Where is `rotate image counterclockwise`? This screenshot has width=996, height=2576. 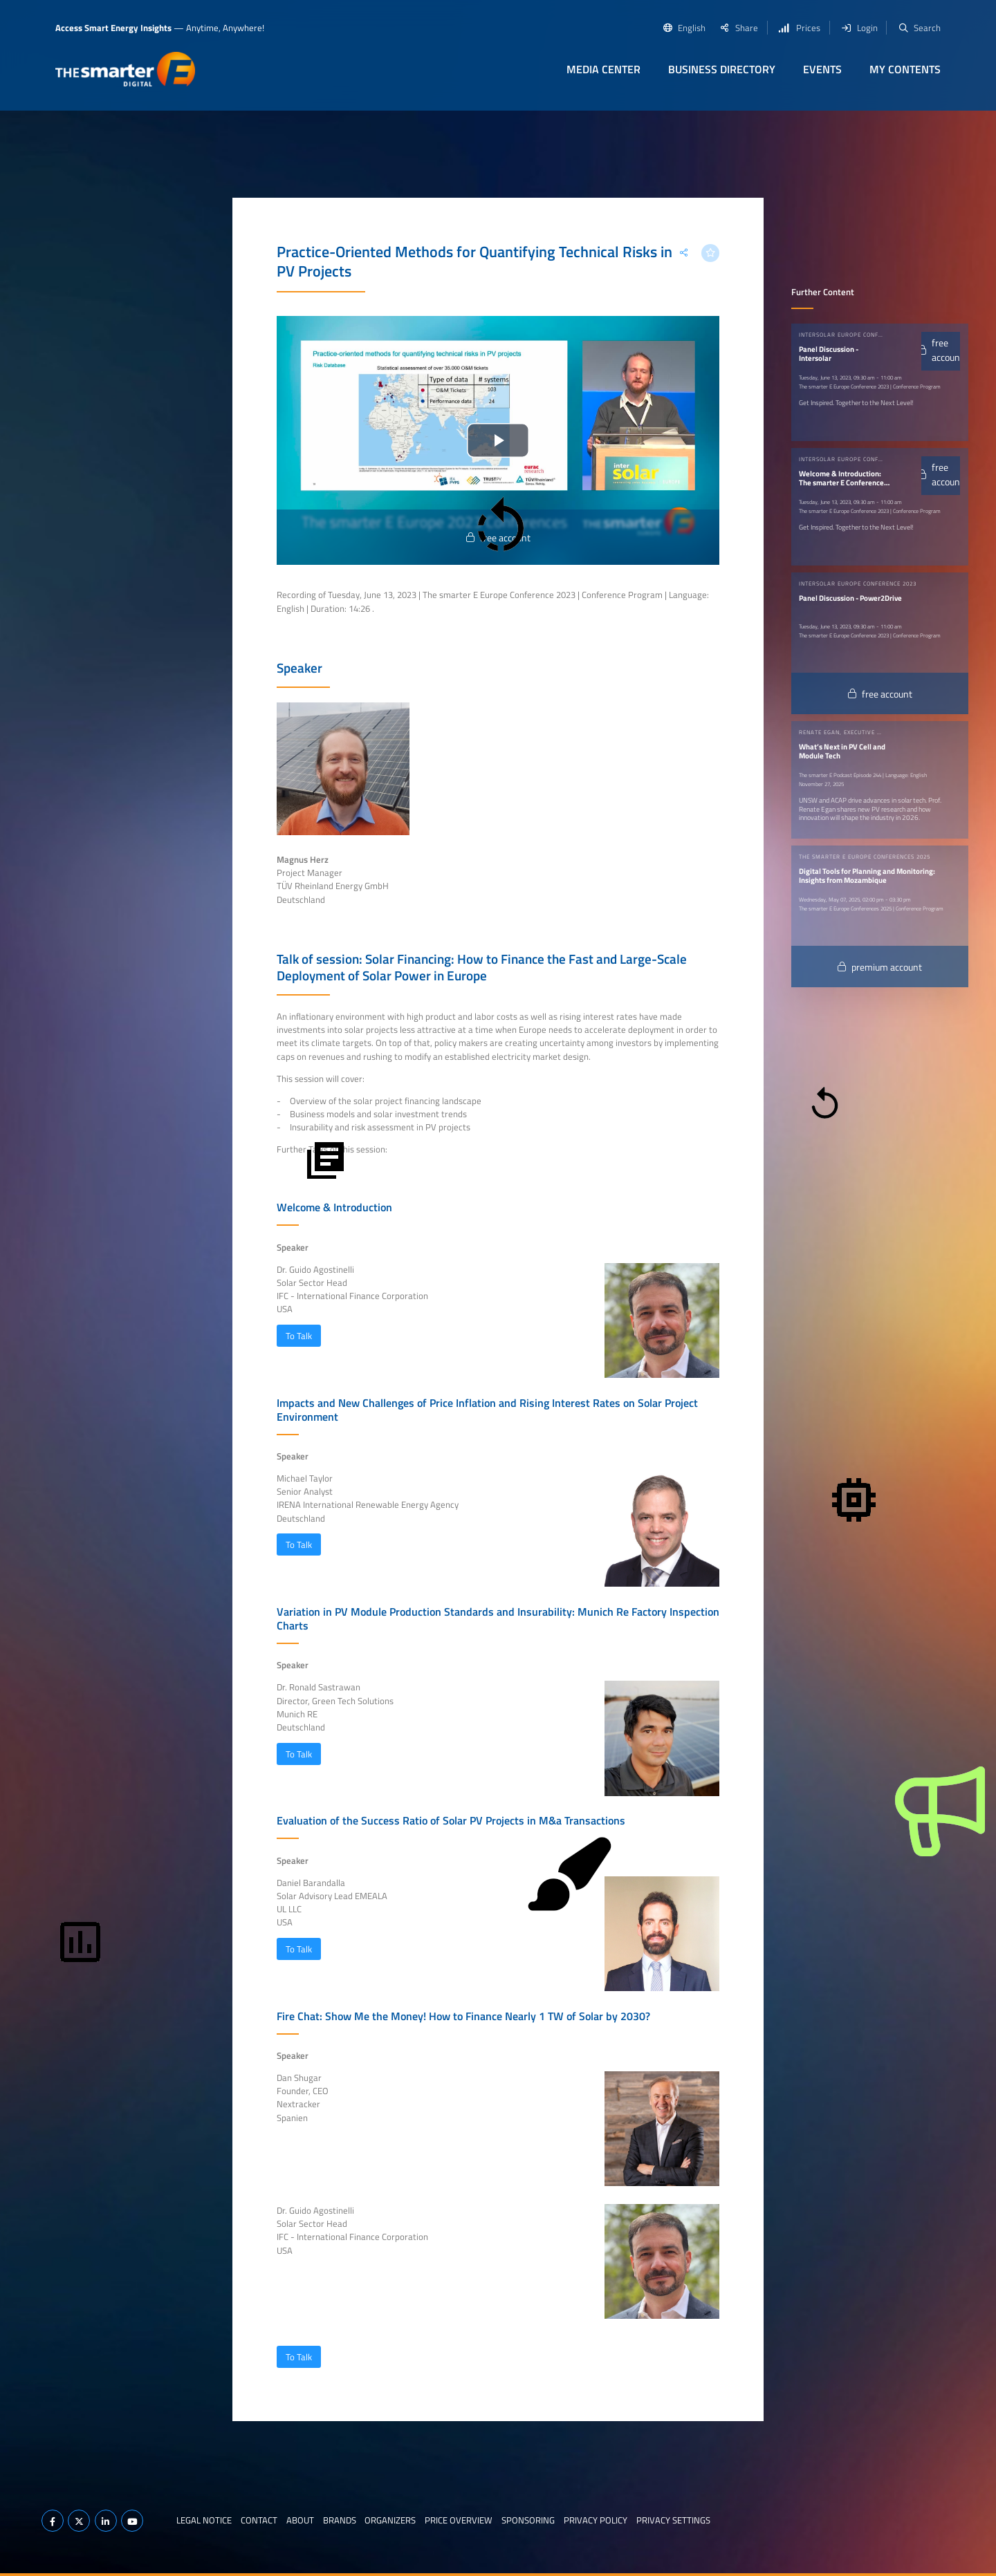 rotate image counterclockwise is located at coordinates (501, 528).